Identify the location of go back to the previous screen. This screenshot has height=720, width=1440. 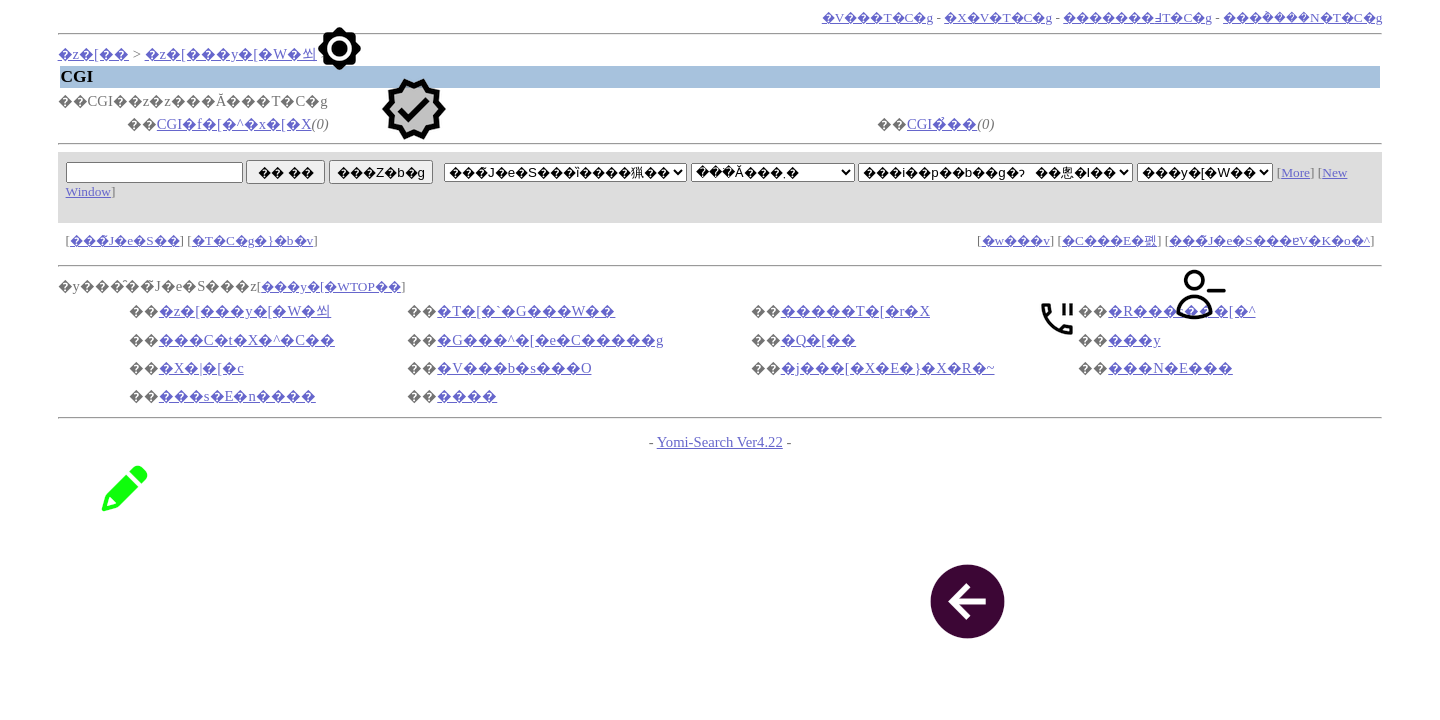
(967, 601).